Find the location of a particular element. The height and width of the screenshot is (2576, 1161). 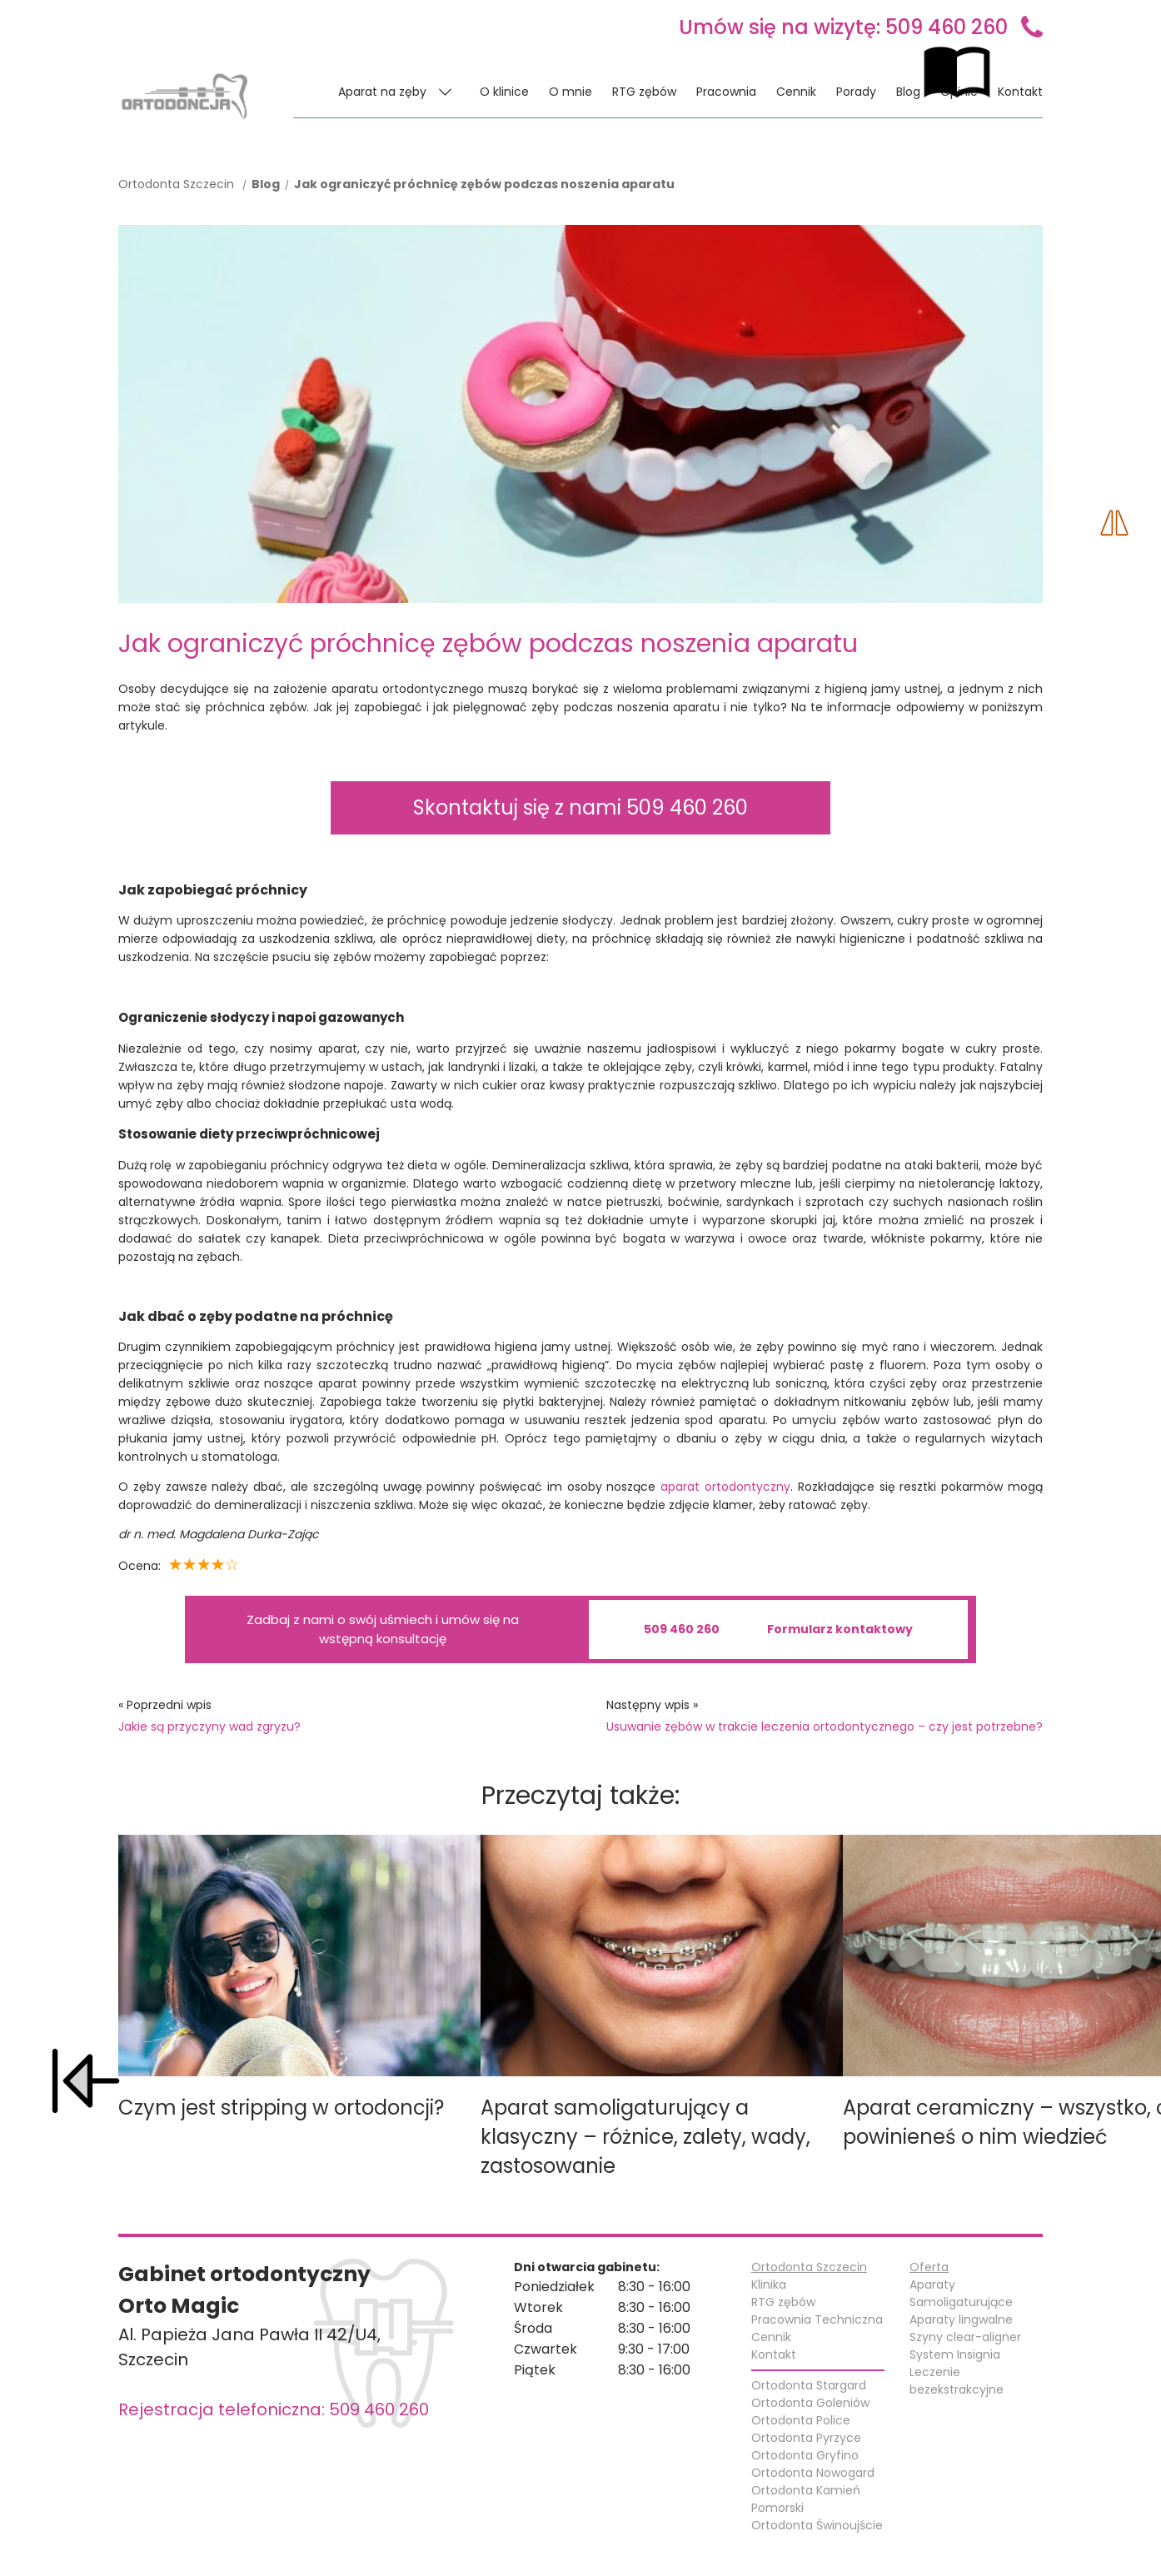

go back to the beginning is located at coordinates (84, 2080).